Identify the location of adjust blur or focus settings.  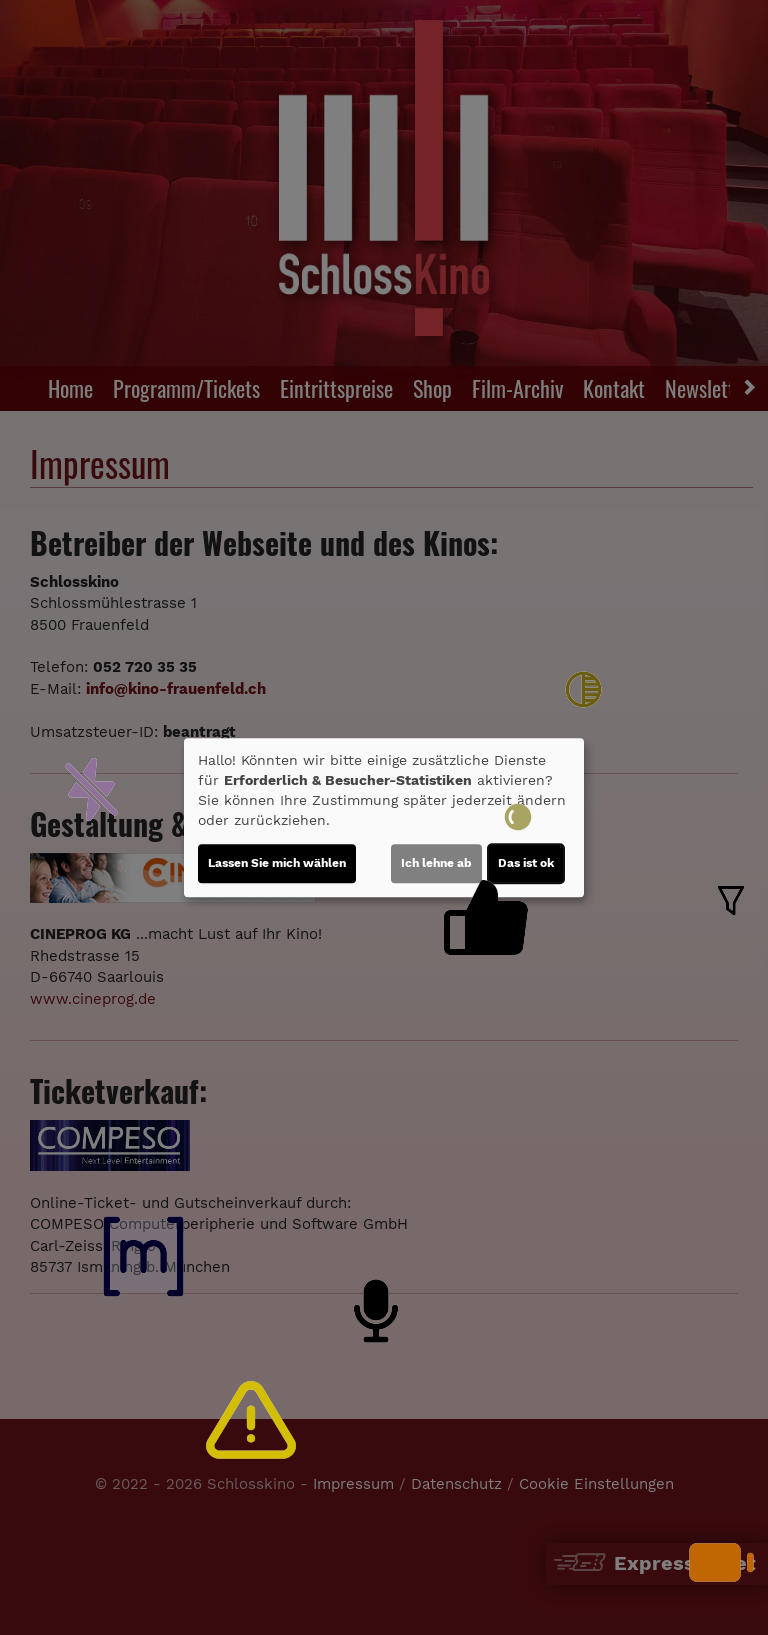
(583, 689).